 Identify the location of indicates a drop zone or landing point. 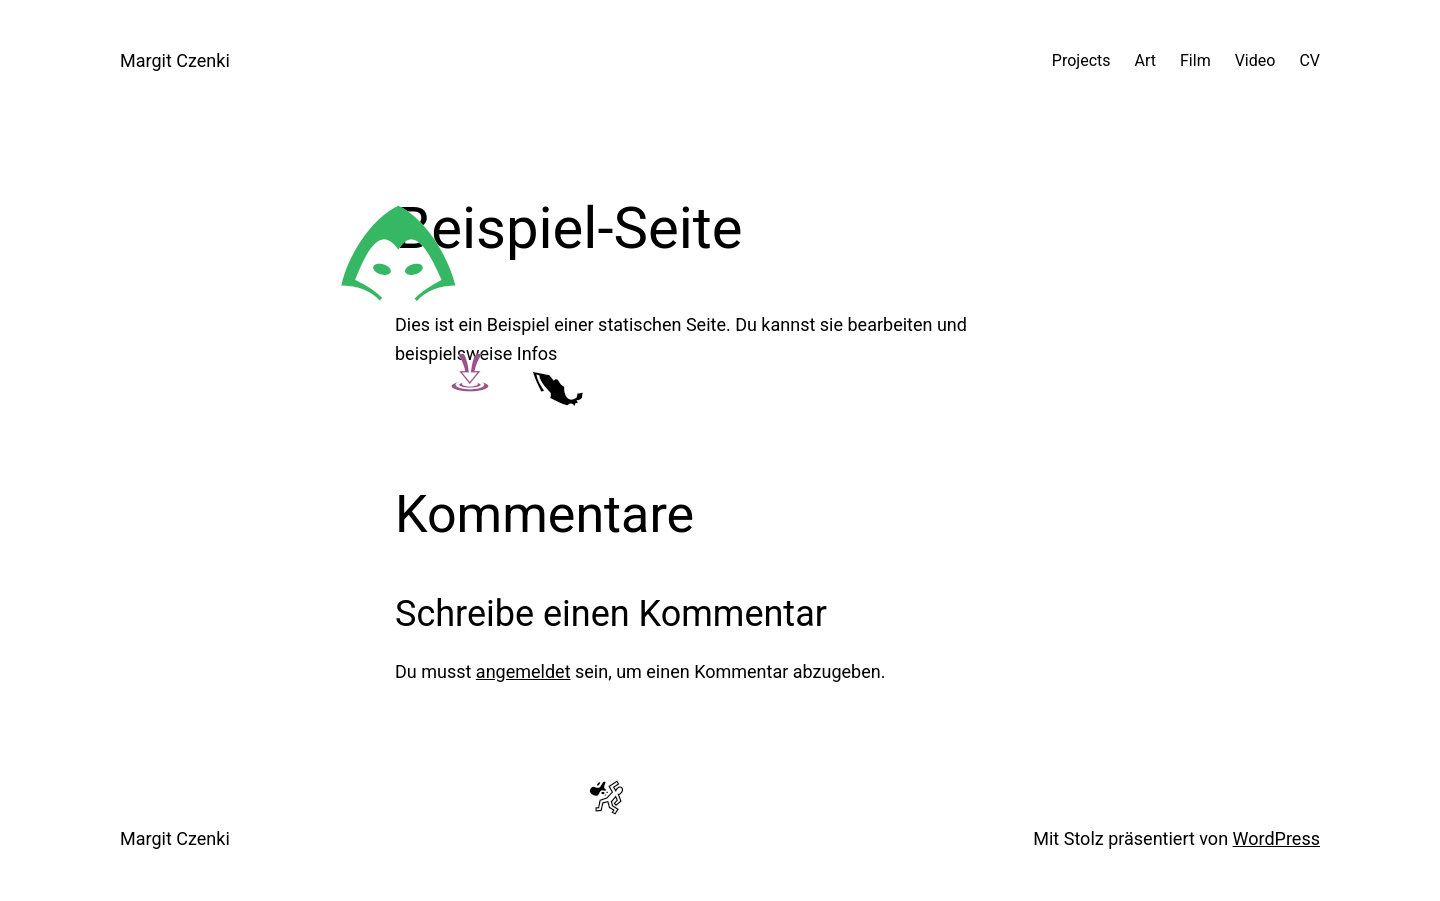
(470, 373).